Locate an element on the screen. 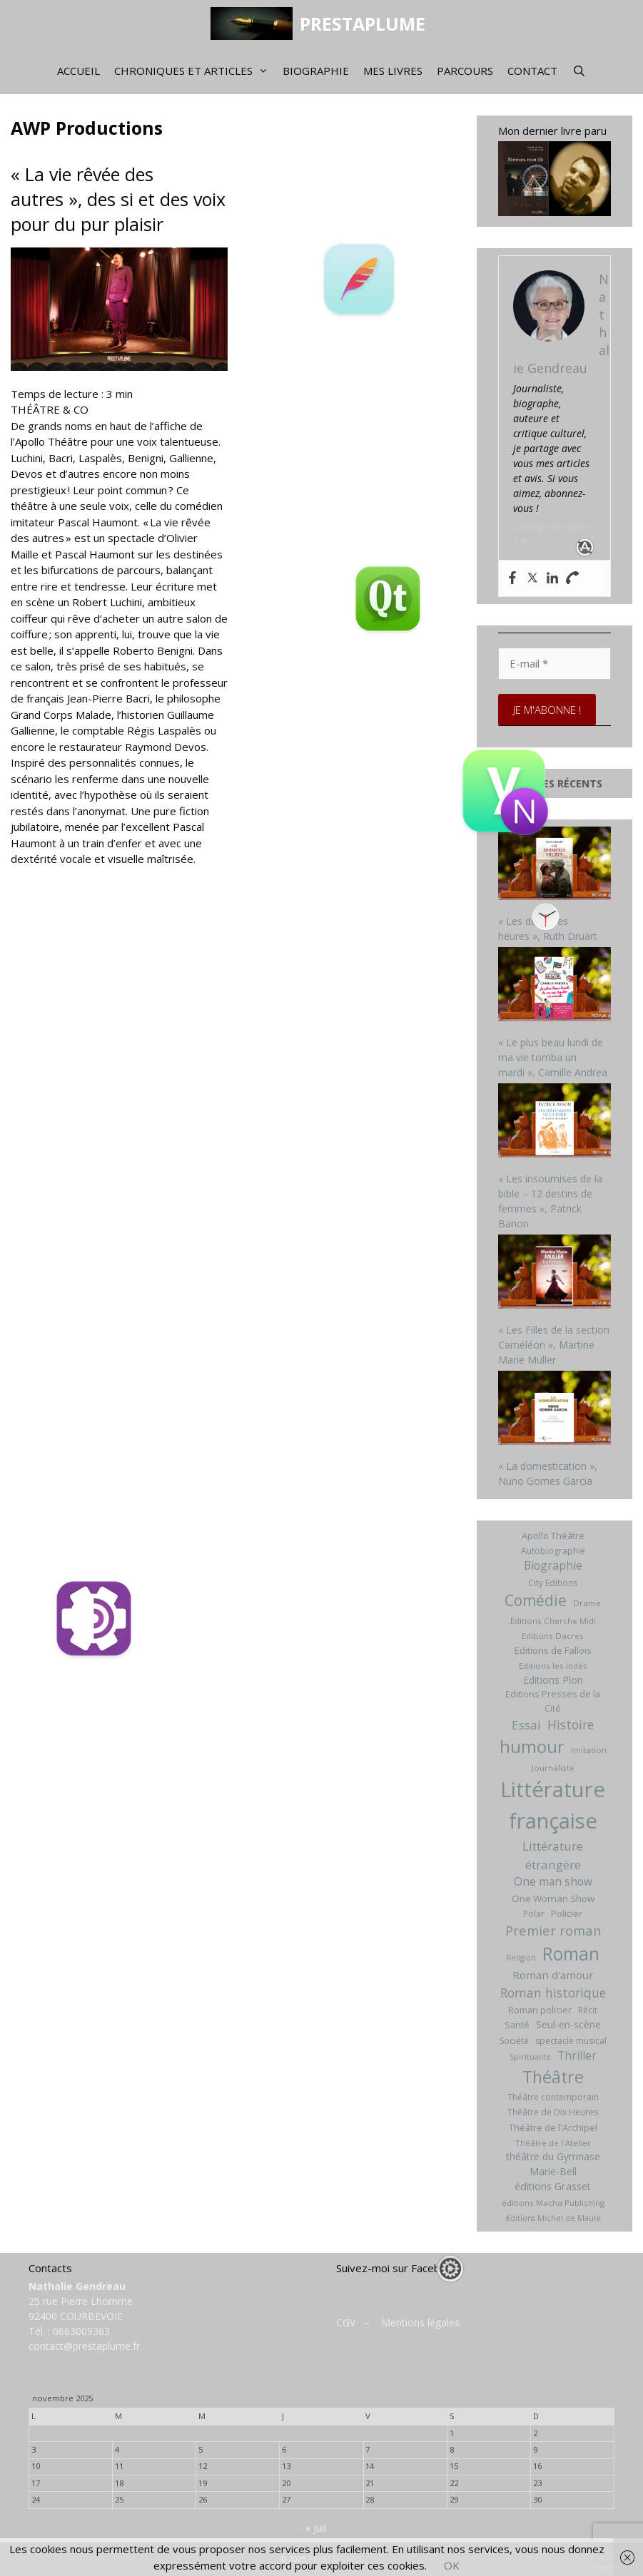 Image resolution: width=643 pixels, height=2576 pixels. open yubikey neo manager app is located at coordinates (504, 791).